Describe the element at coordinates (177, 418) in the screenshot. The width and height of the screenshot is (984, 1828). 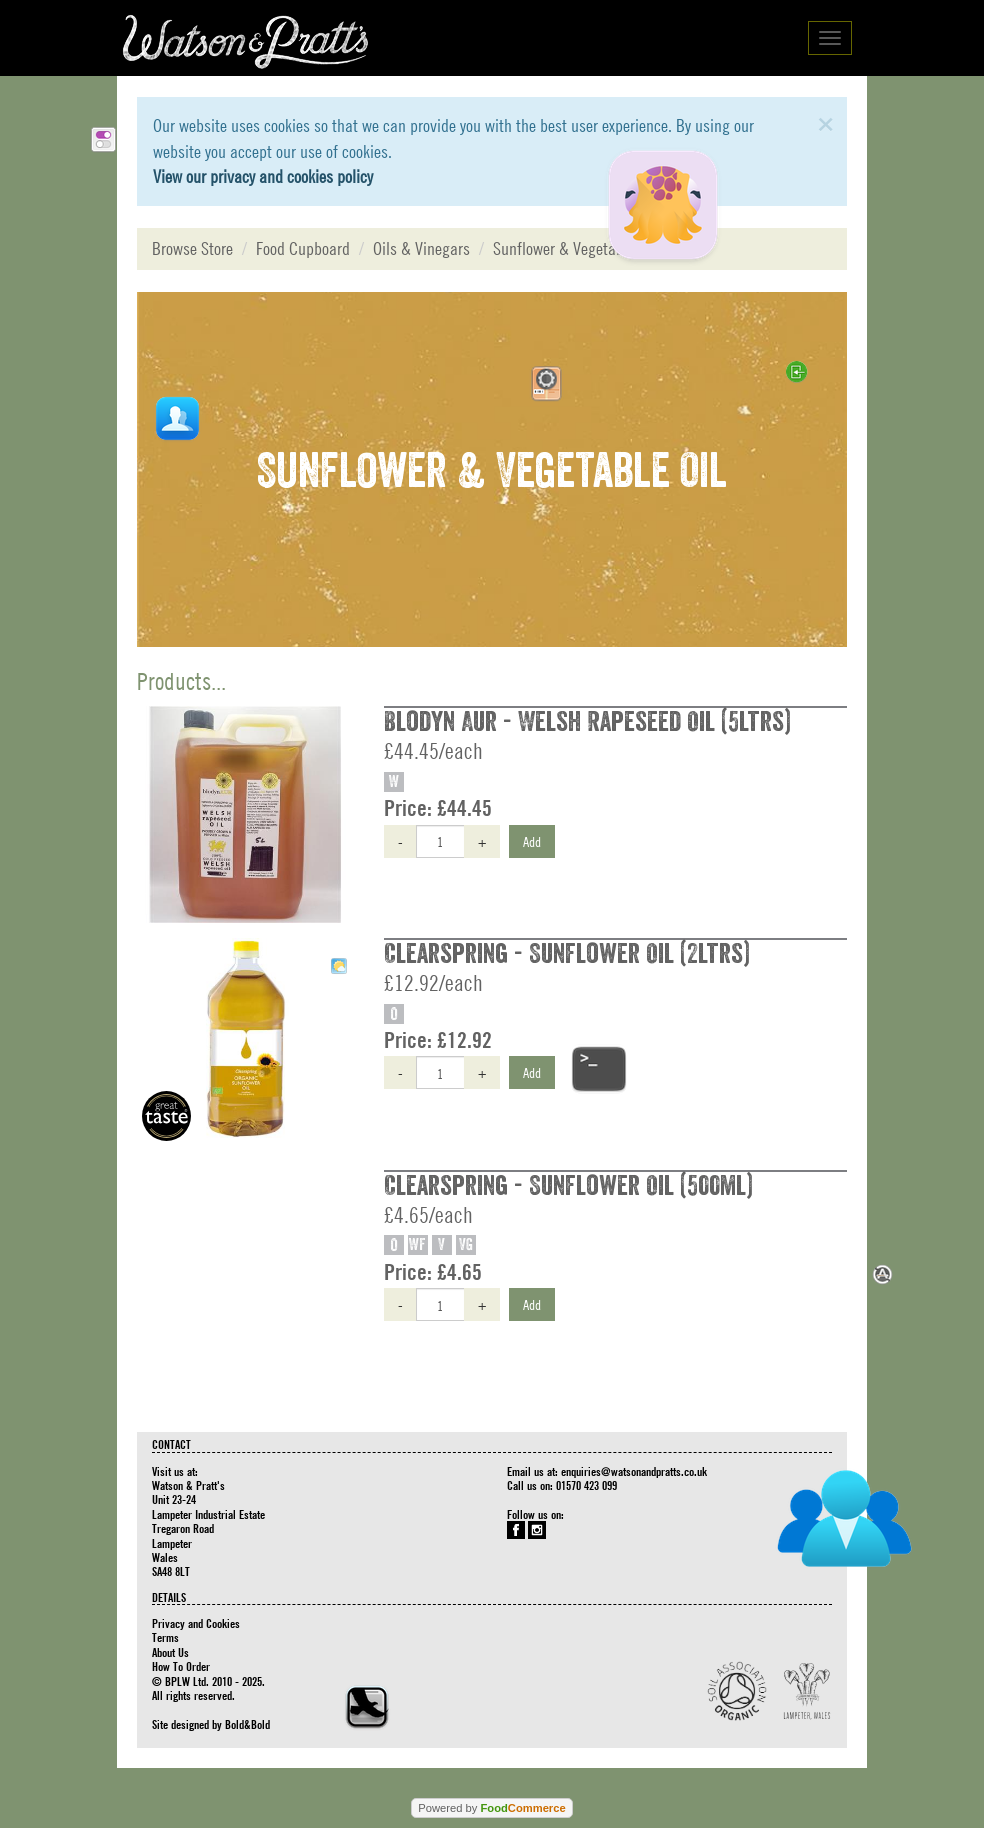
I see `access contacts or user directory` at that location.